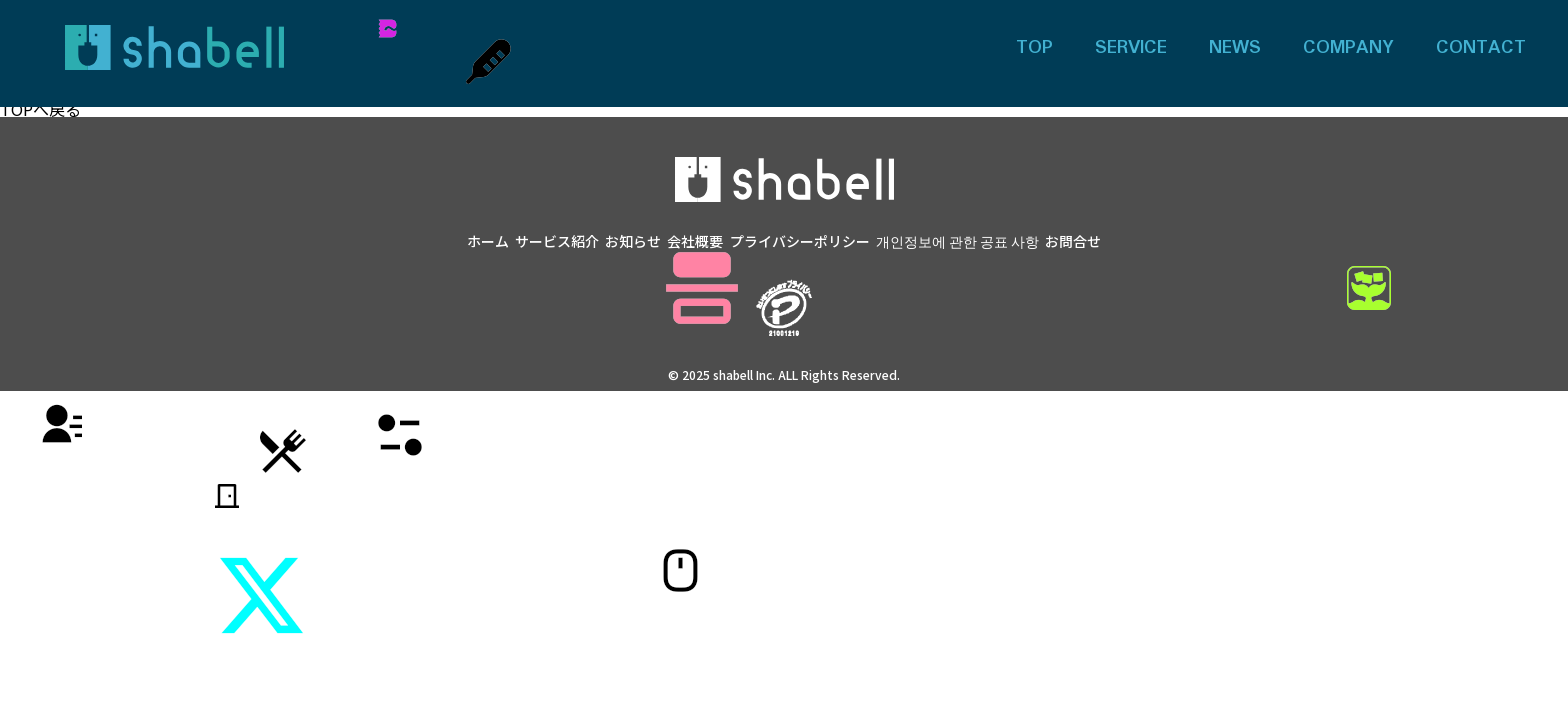 The height and width of the screenshot is (720, 1568). I want to click on check temperature or health status, so click(488, 62).